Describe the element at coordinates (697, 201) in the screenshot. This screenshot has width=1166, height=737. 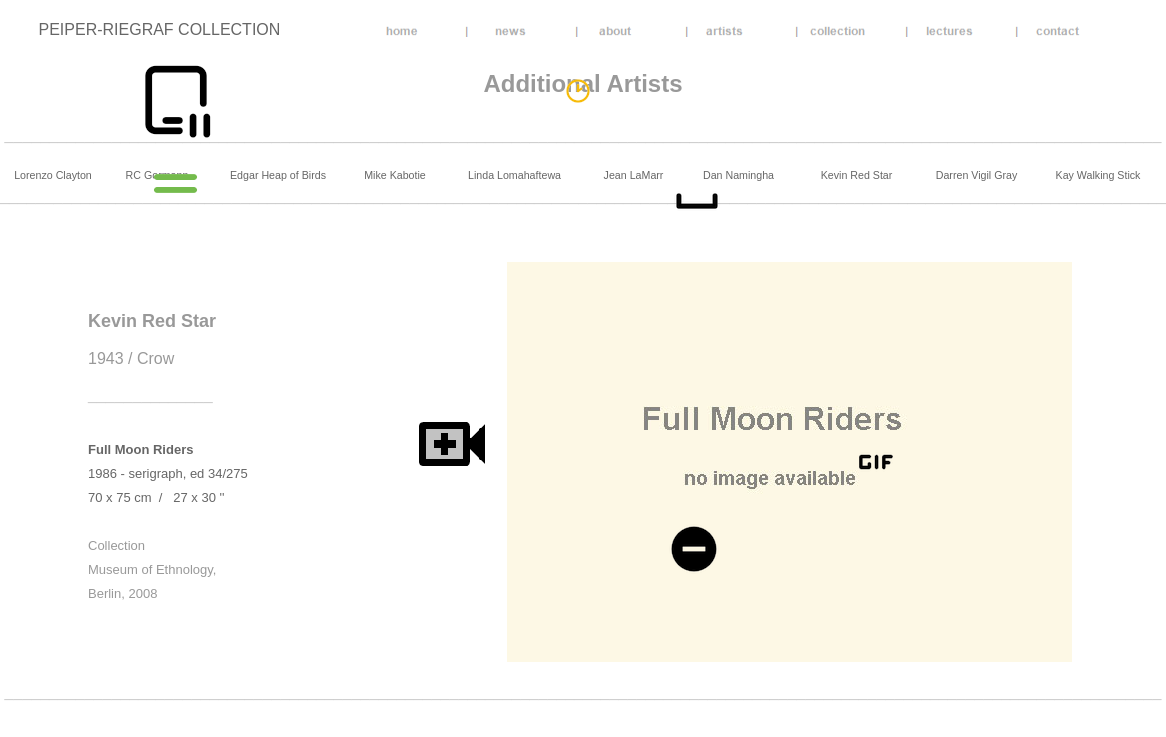
I see `insert a space character` at that location.